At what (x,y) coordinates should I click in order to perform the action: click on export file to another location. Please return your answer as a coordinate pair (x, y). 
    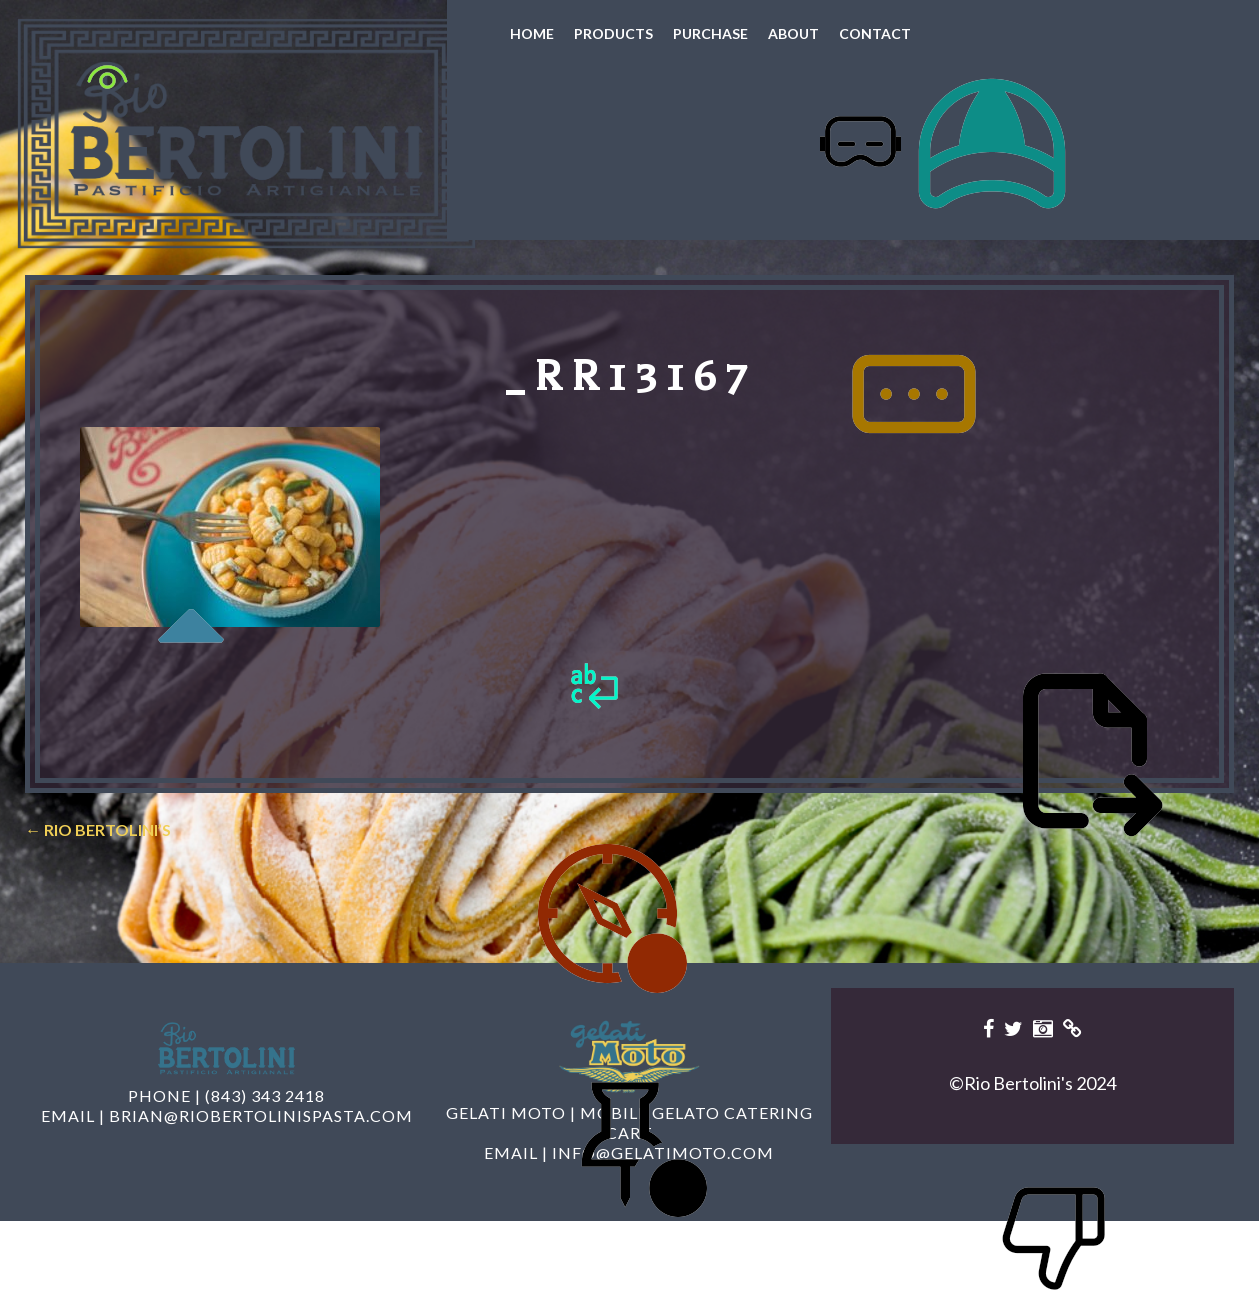
    Looking at the image, I should click on (1085, 751).